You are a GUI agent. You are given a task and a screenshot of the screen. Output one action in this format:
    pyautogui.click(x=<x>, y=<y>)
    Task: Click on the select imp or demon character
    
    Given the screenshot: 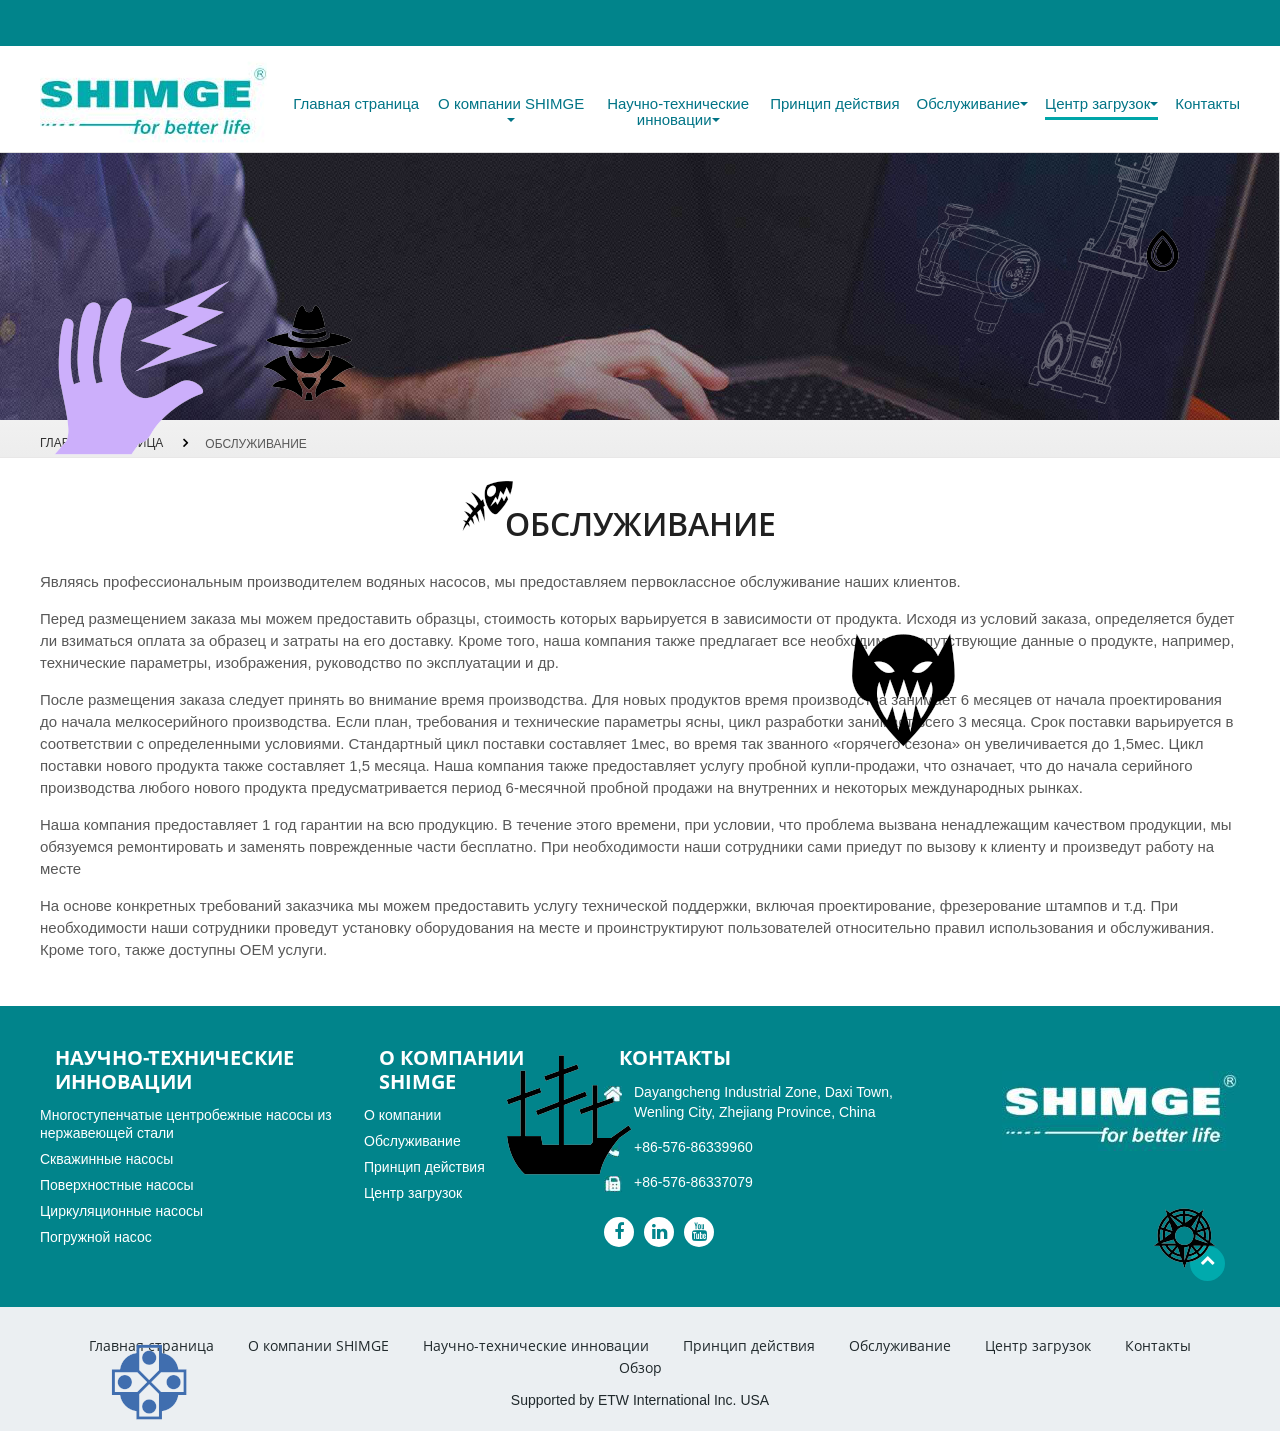 What is the action you would take?
    pyautogui.click(x=903, y=690)
    